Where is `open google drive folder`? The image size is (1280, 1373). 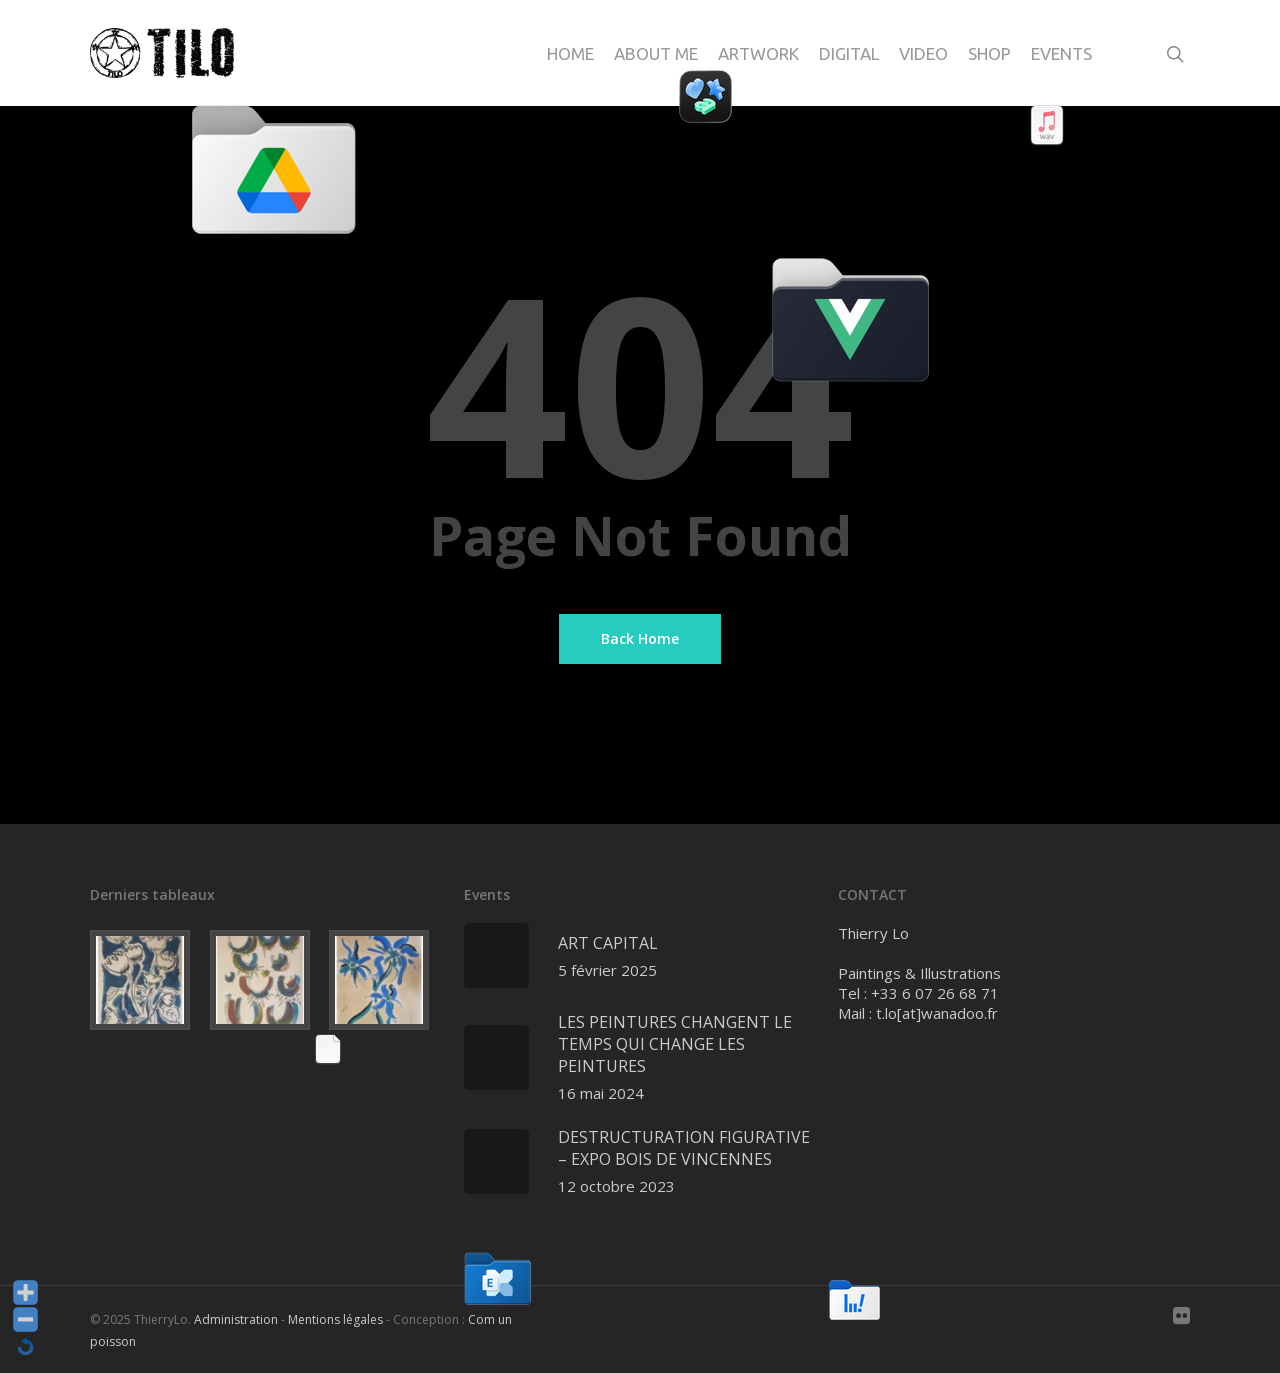 open google drive folder is located at coordinates (273, 174).